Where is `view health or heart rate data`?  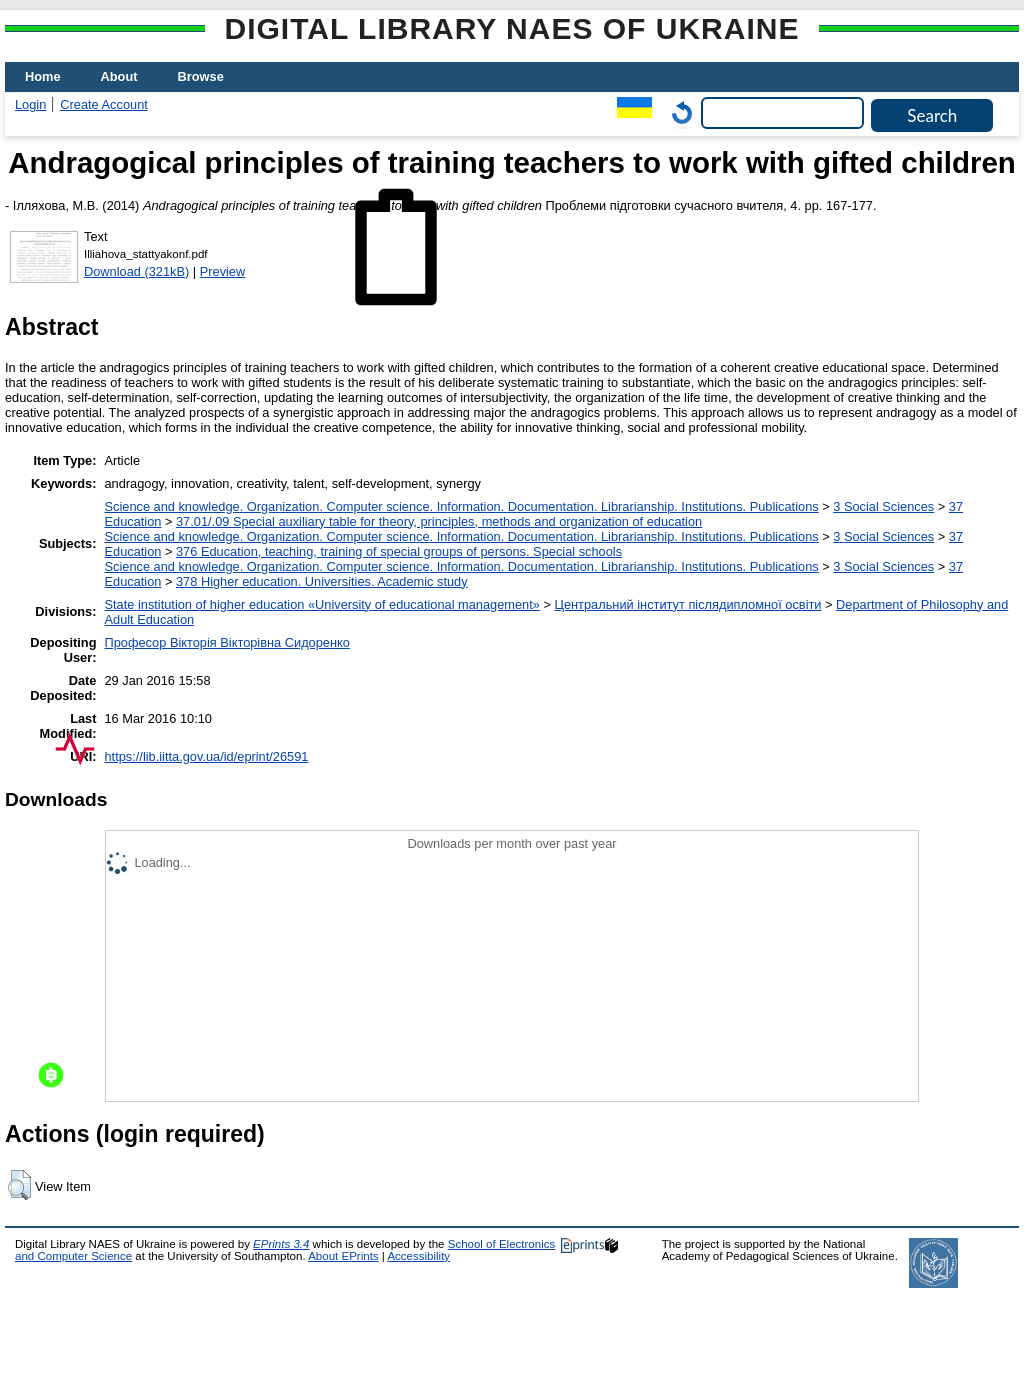
view health or heart rate data is located at coordinates (75, 749).